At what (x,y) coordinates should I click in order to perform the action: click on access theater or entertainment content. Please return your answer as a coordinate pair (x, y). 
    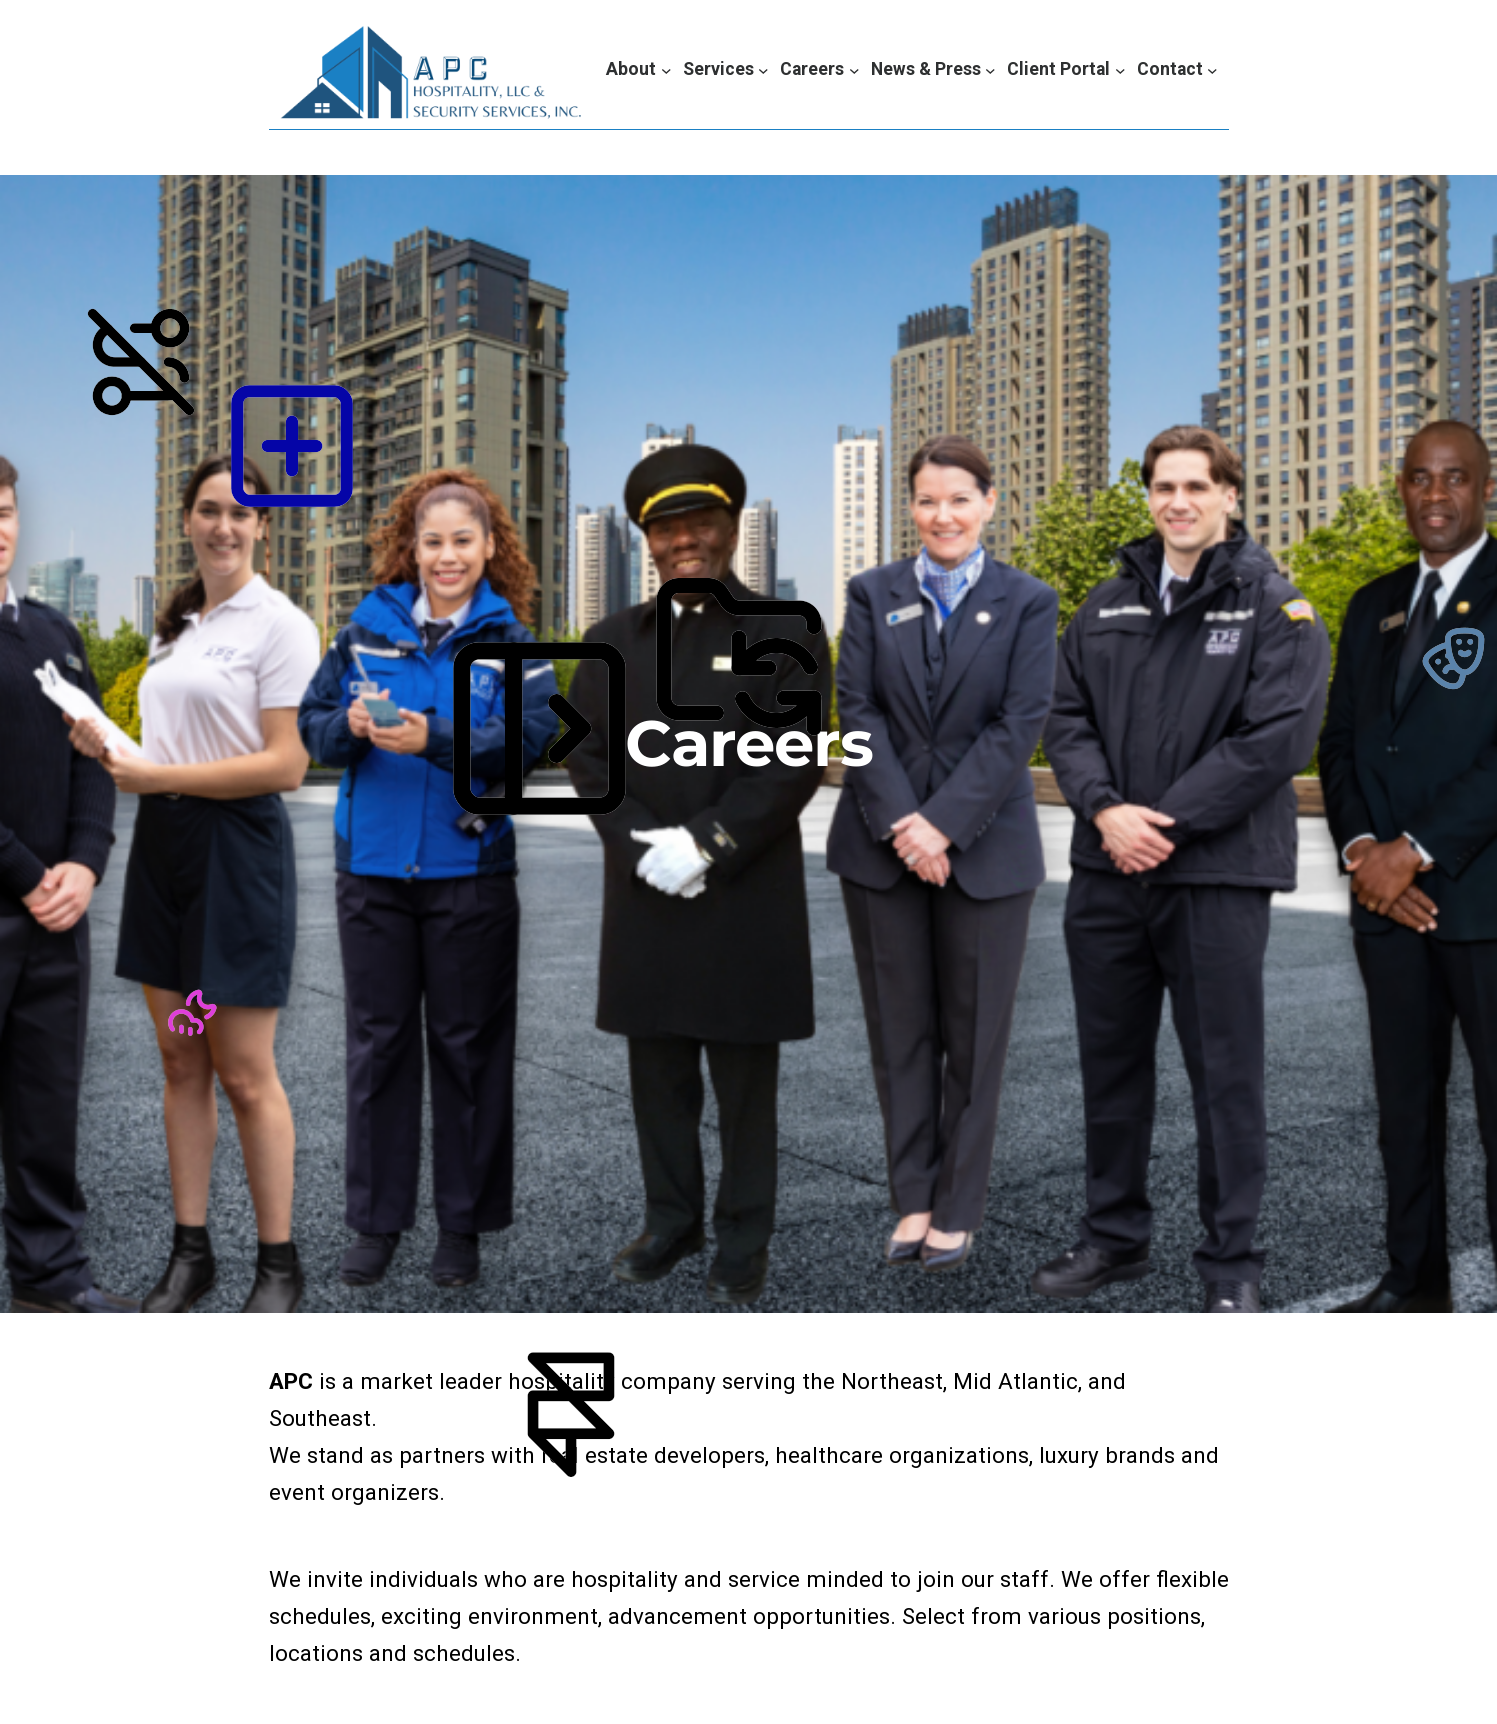
    Looking at the image, I should click on (1453, 658).